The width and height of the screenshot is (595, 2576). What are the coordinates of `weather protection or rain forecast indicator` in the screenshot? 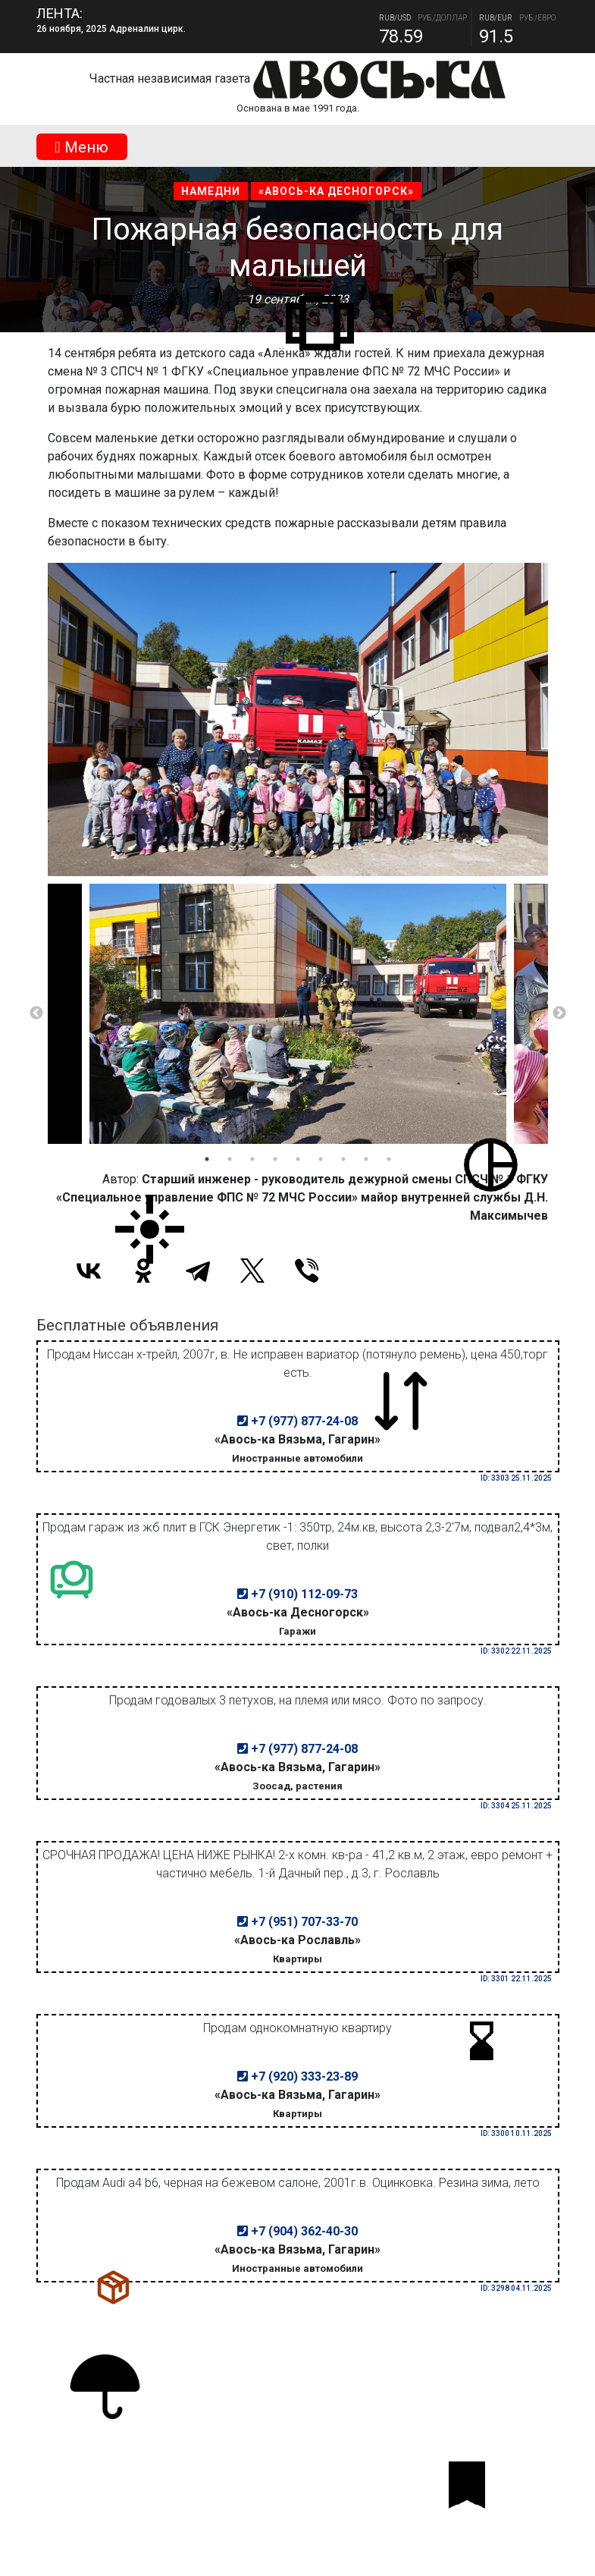 It's located at (105, 2386).